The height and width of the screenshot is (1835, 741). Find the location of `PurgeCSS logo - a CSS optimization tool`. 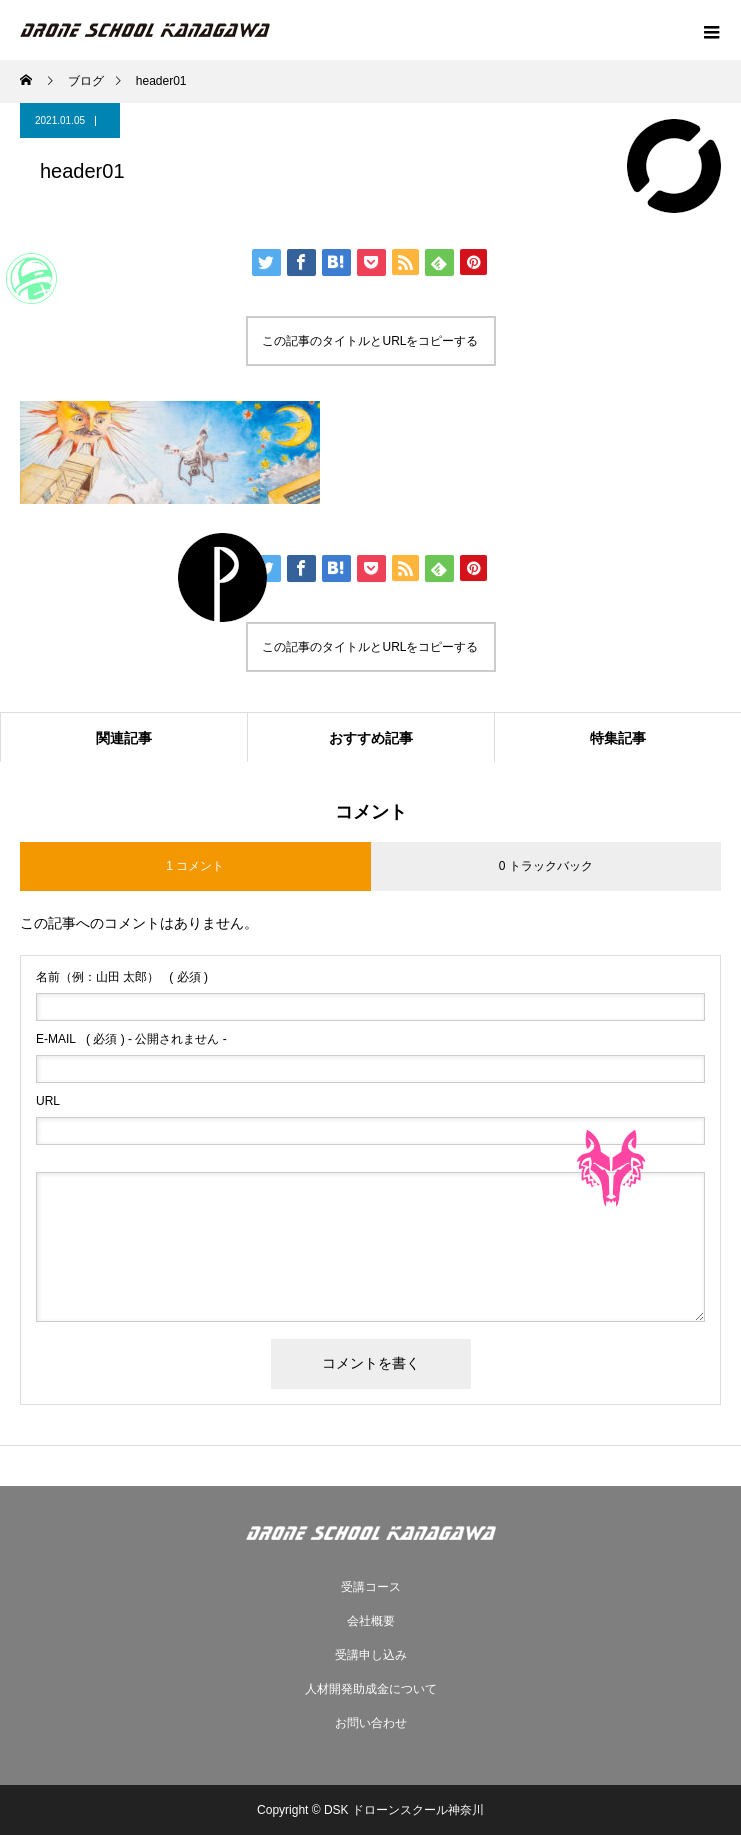

PurgeCSS logo - a CSS optimization tool is located at coordinates (222, 577).